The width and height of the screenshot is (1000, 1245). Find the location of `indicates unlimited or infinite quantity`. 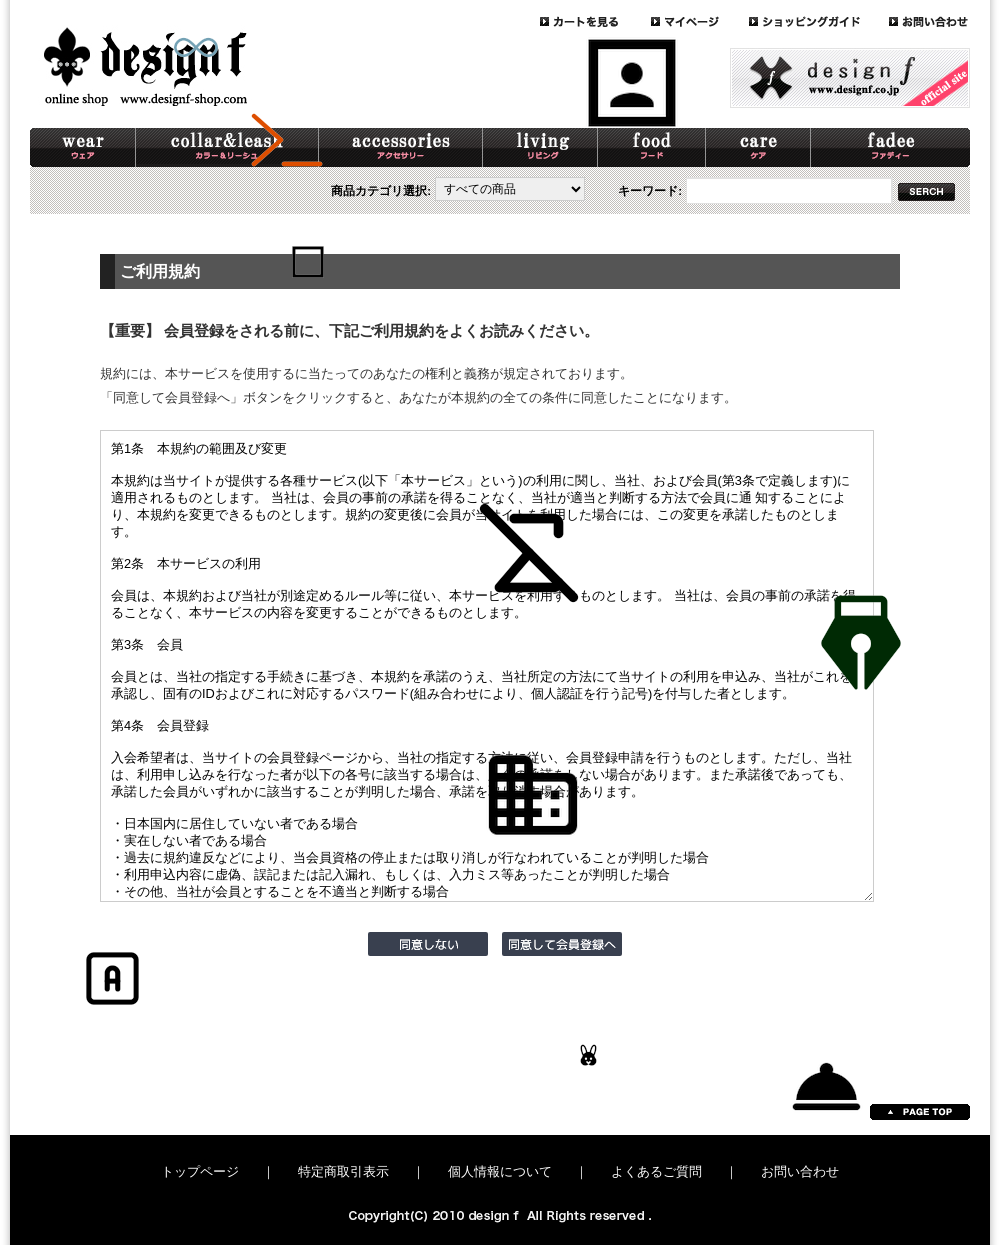

indicates unlimited or infinite quantity is located at coordinates (196, 47).